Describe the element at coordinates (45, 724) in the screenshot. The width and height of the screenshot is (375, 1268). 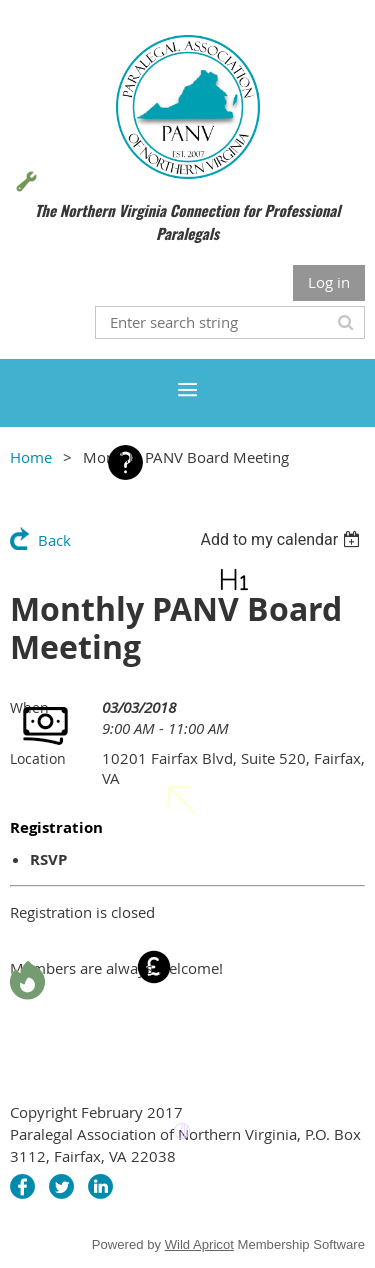
I see `view your account balance` at that location.